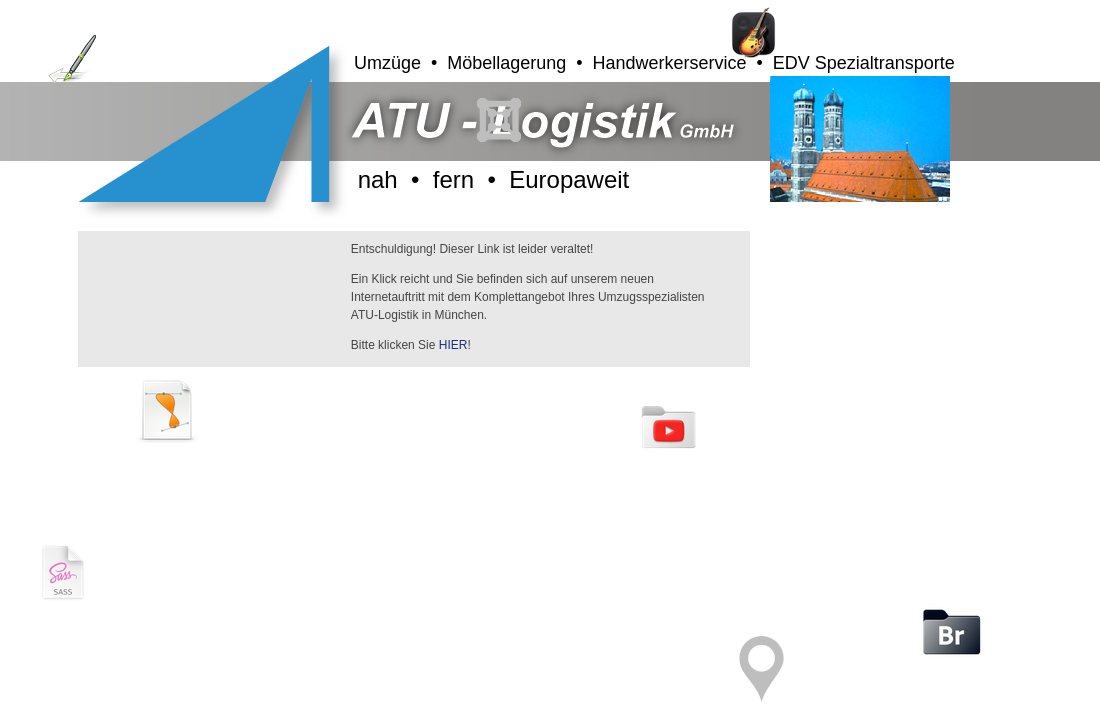 The width and height of the screenshot is (1100, 720). What do you see at coordinates (499, 120) in the screenshot?
I see `indicates a virtual machine or appliance file` at bounding box center [499, 120].